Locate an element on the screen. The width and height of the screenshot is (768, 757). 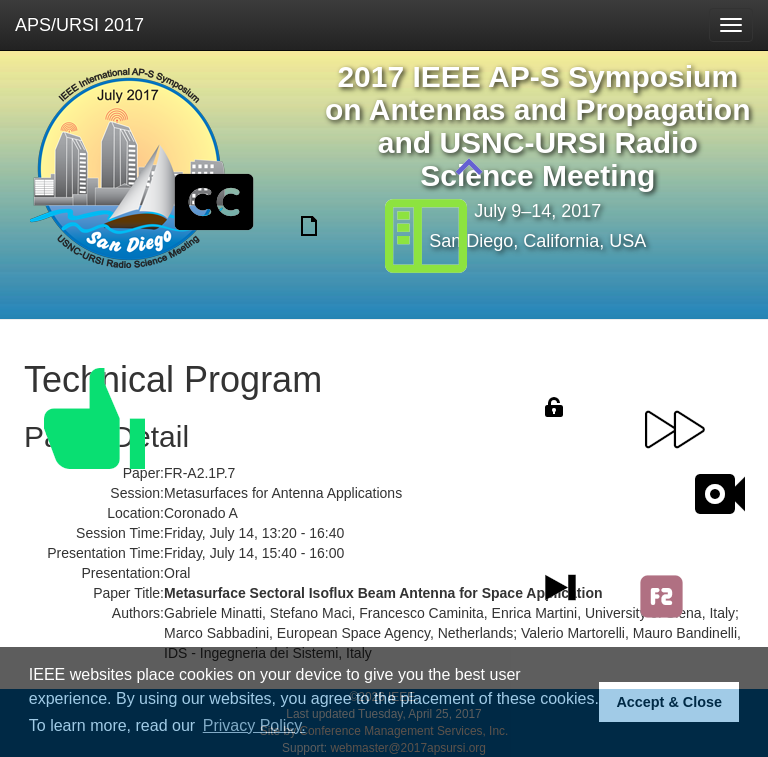
show sidebar navigation panel is located at coordinates (426, 236).